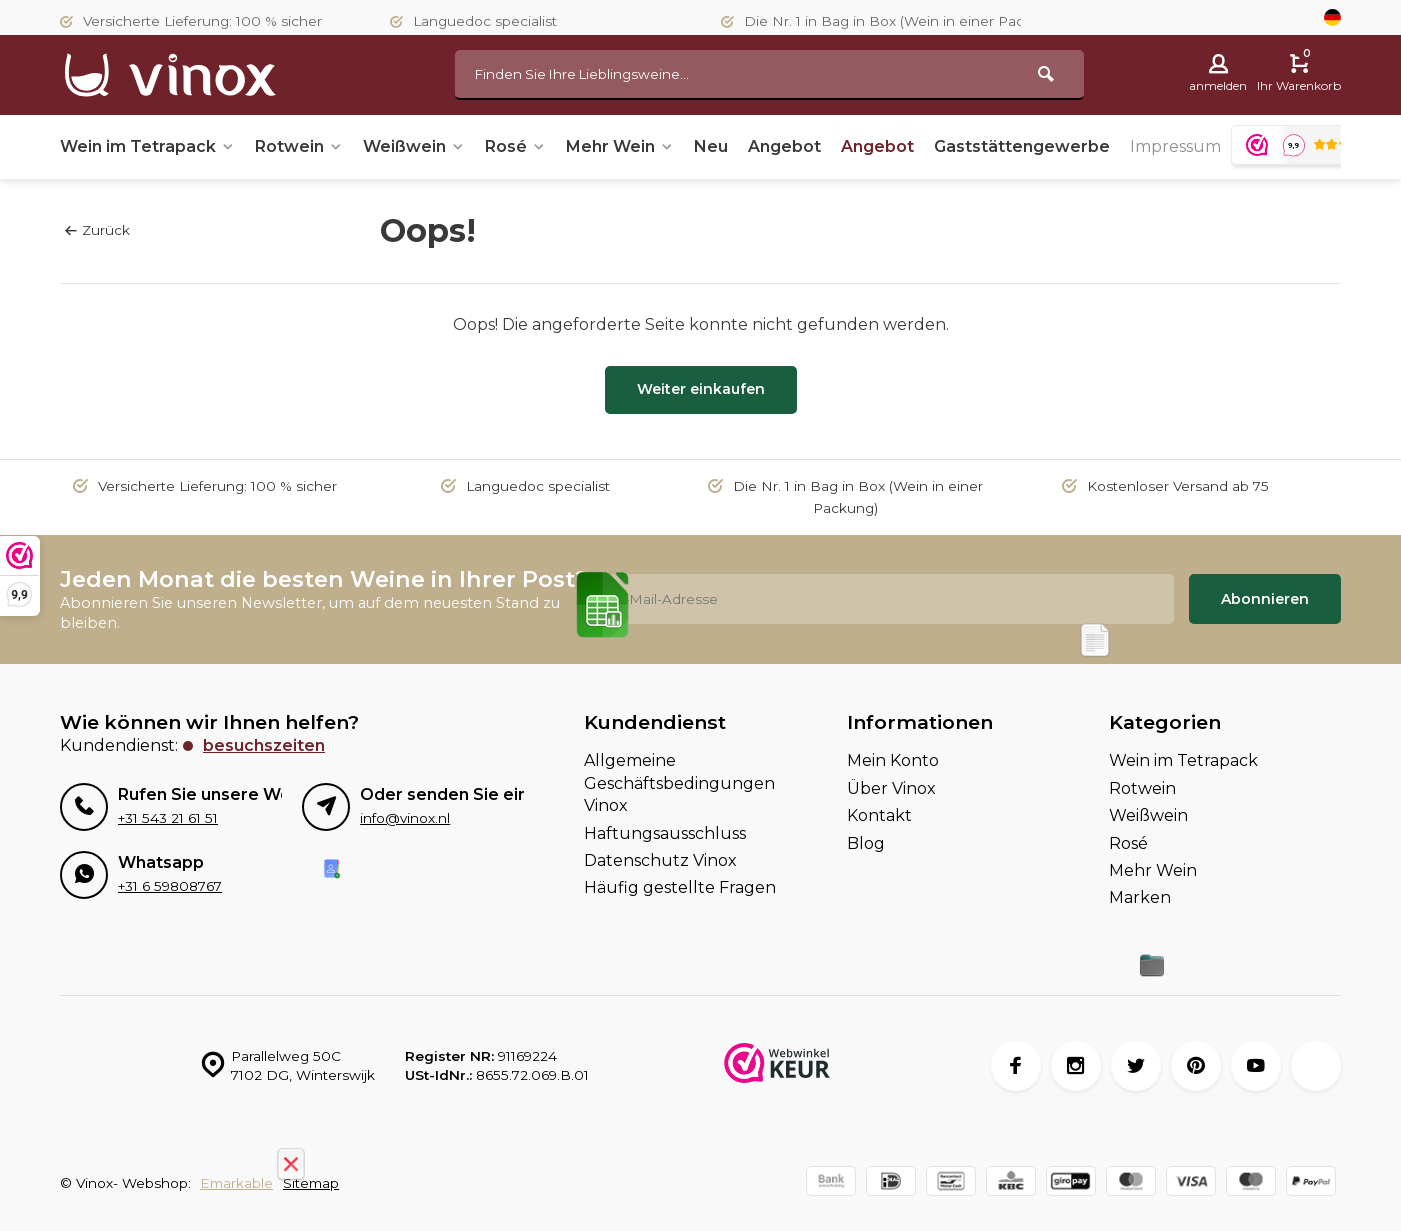  Describe the element at coordinates (602, 604) in the screenshot. I see `open LibreOffice Calc spreadsheet application` at that location.